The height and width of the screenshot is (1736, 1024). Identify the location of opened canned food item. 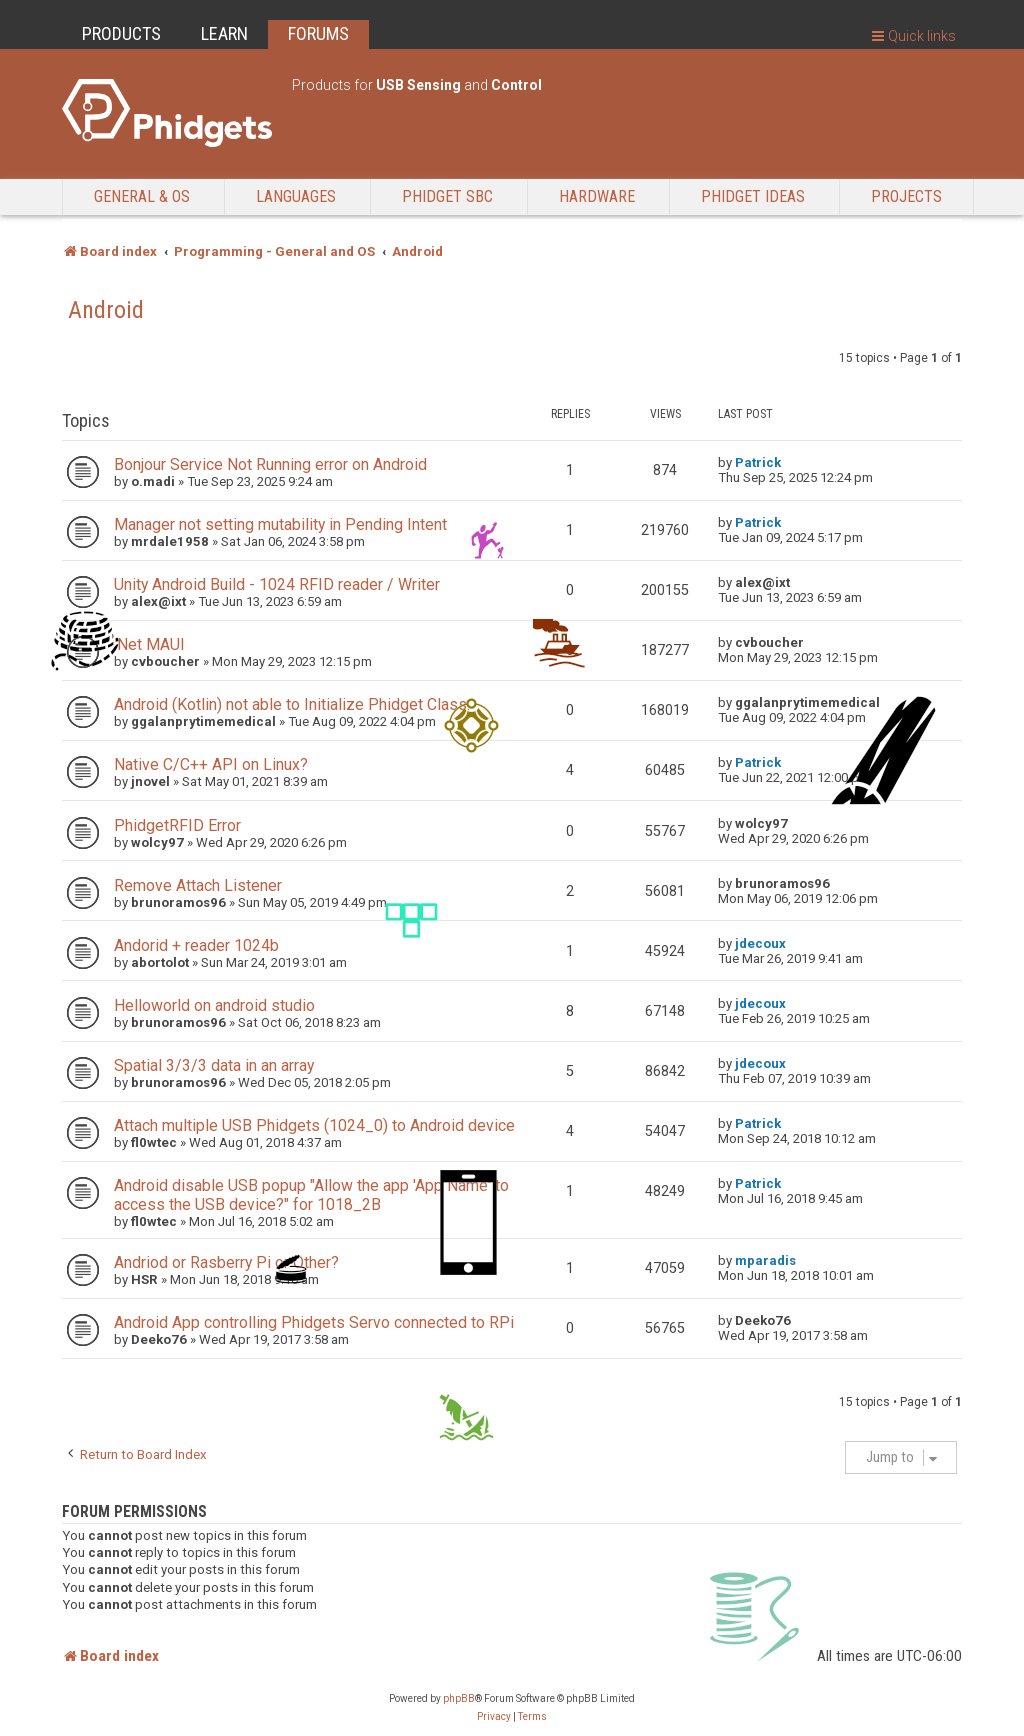
(291, 1269).